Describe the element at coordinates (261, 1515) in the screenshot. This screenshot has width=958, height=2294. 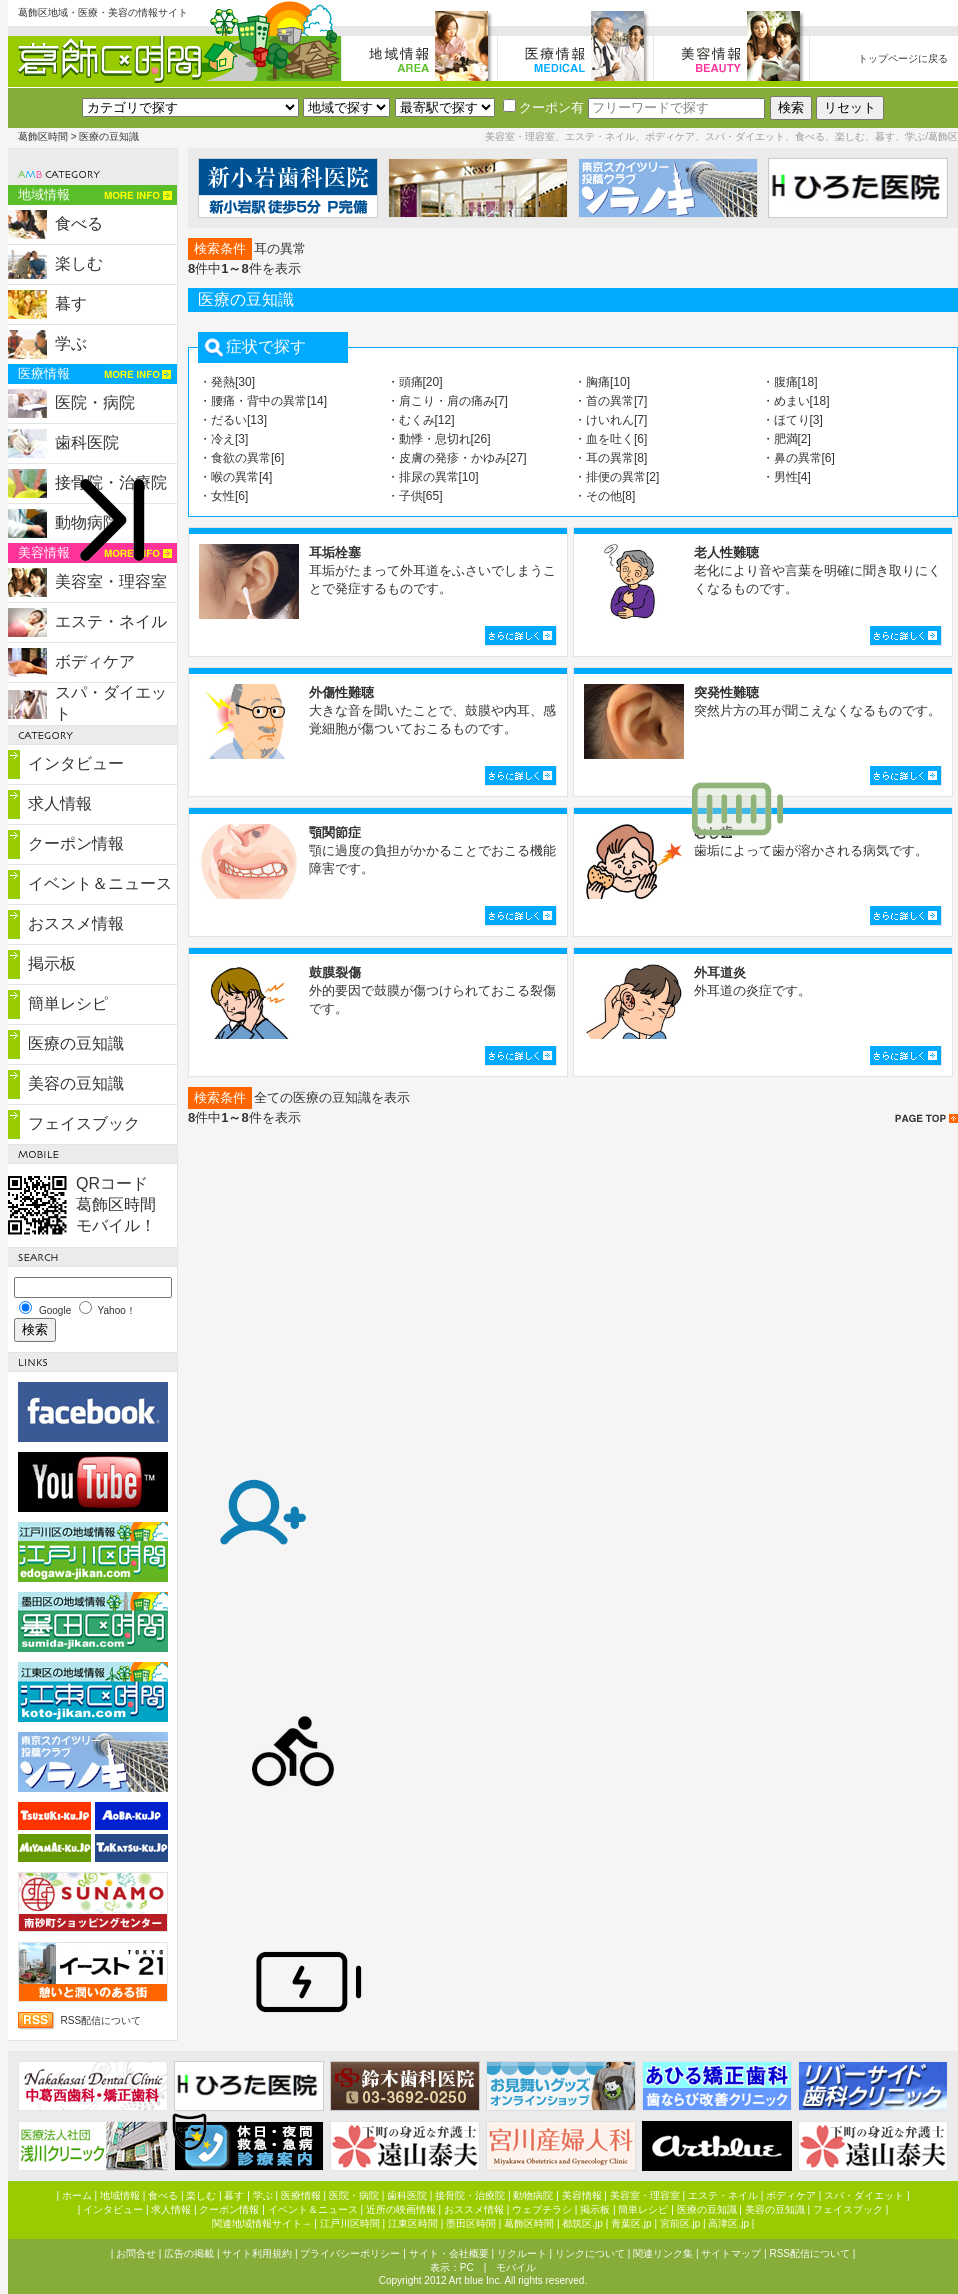
I see `add a new user or contact` at that location.